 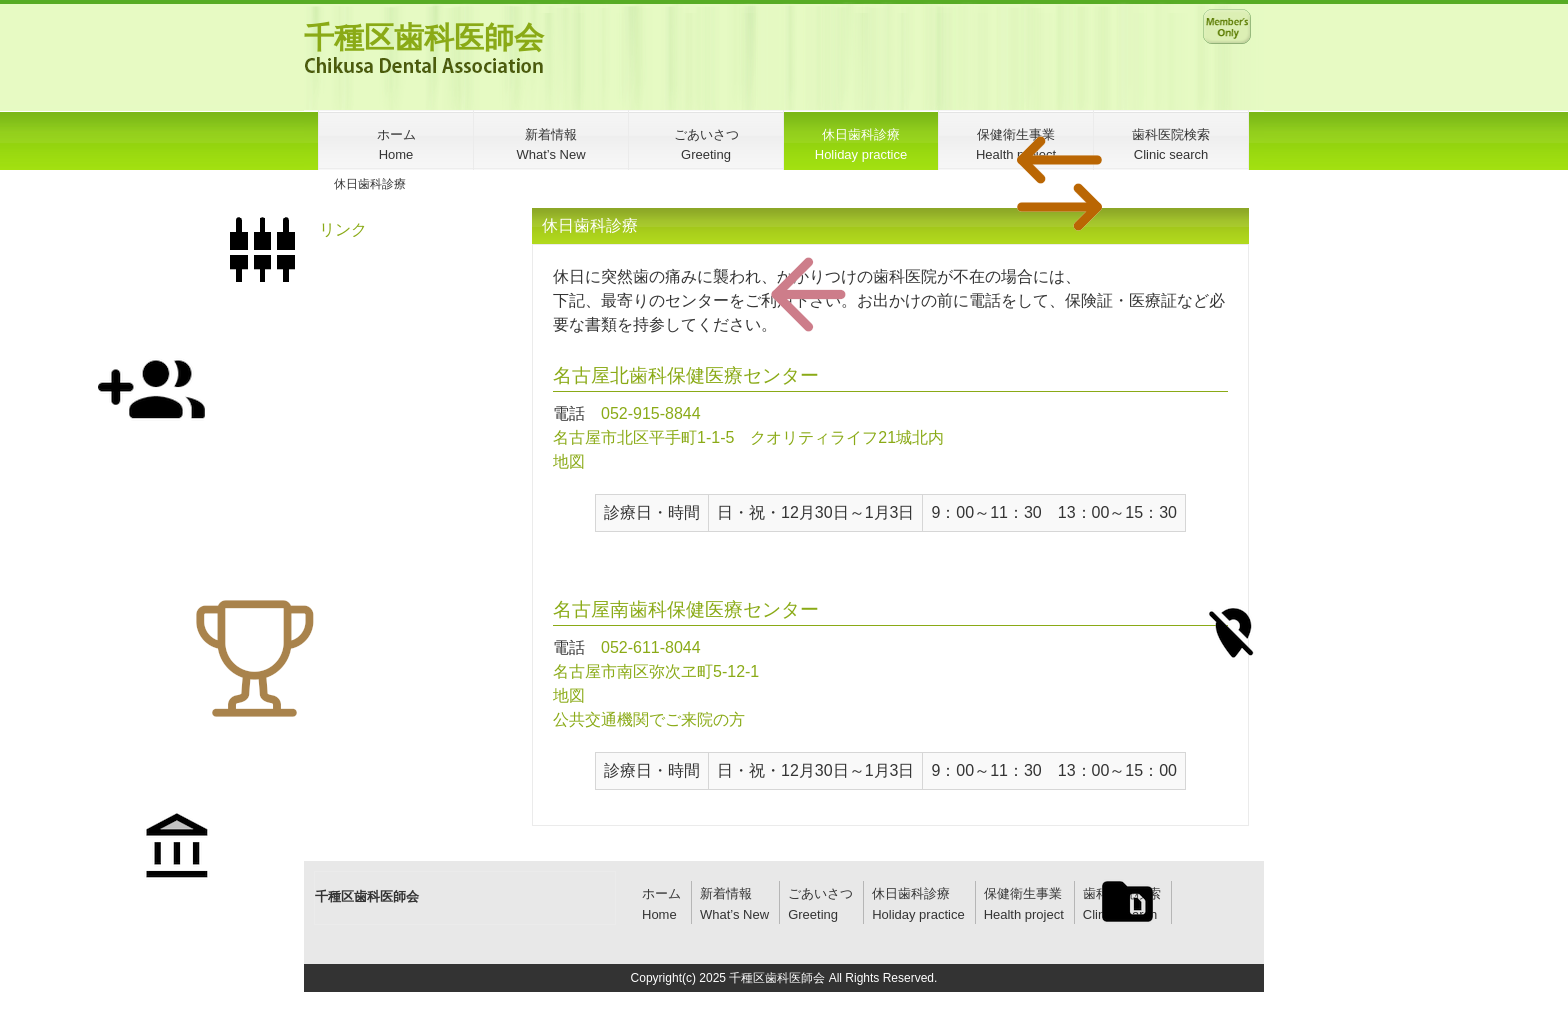 What do you see at coordinates (1059, 183) in the screenshot?
I see `swap or exchange items` at bounding box center [1059, 183].